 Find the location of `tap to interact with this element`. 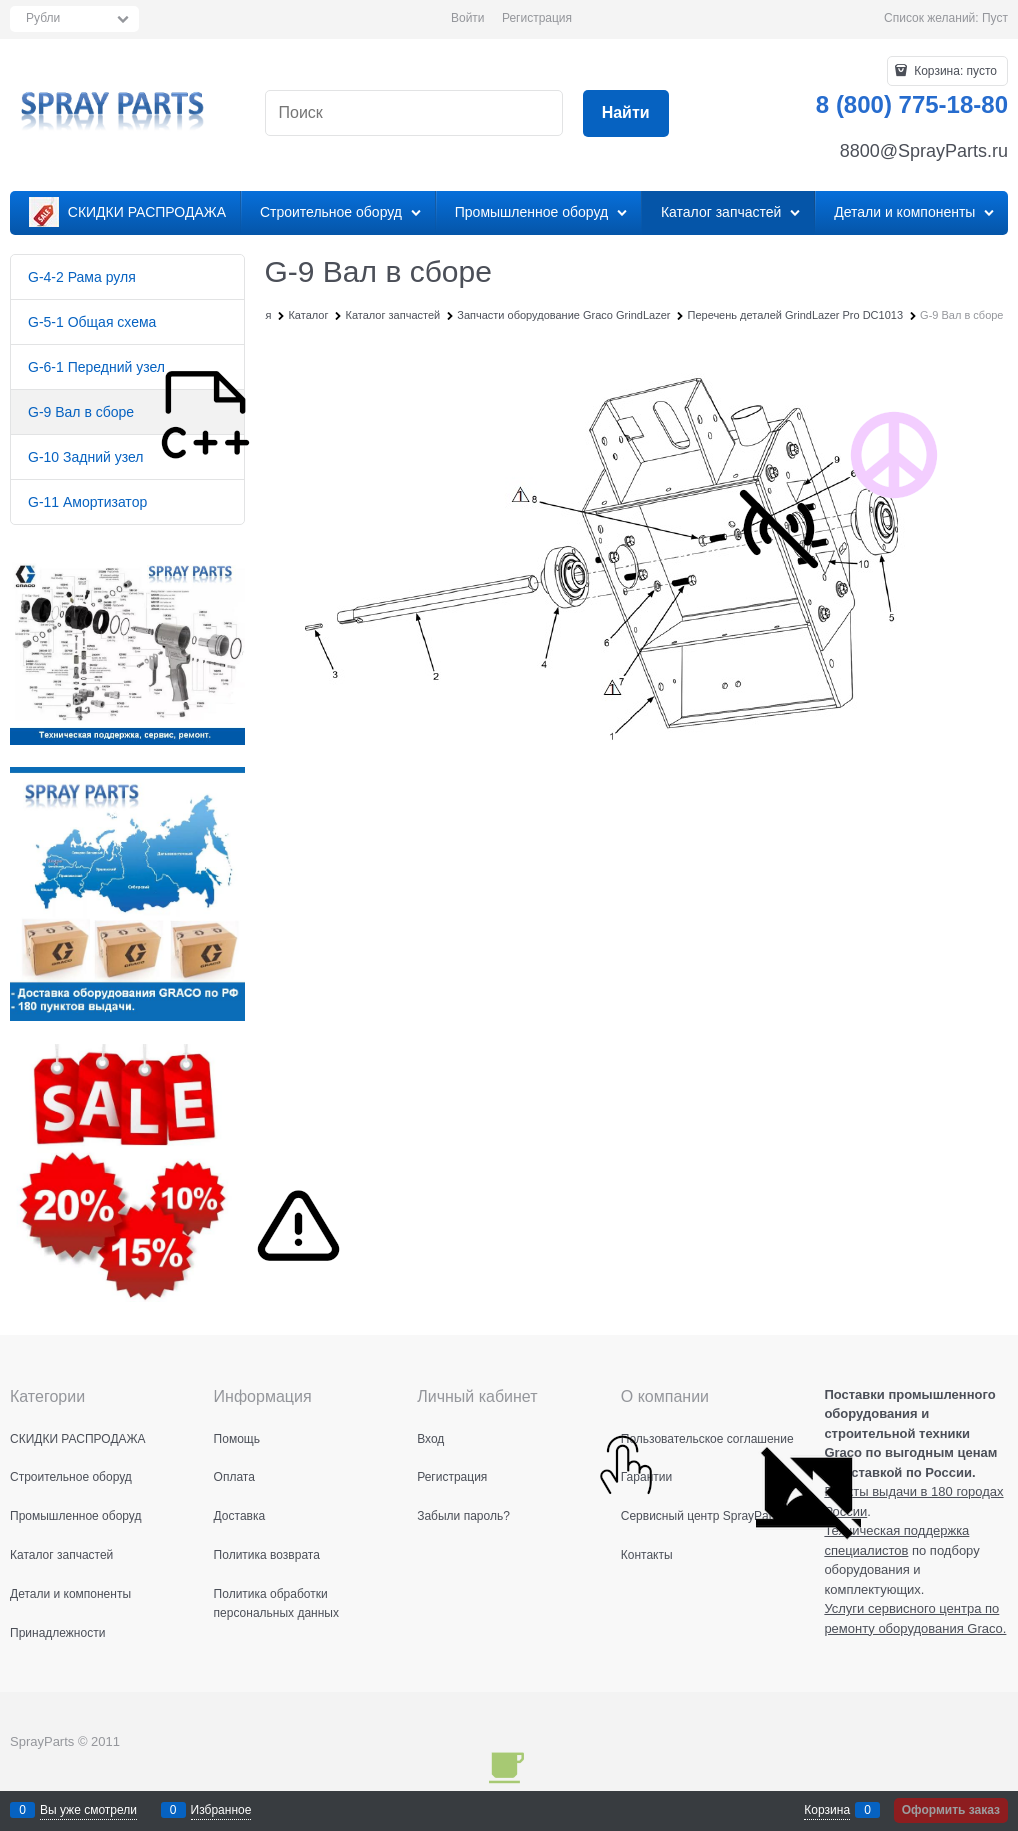

tap to interact with this element is located at coordinates (626, 1466).